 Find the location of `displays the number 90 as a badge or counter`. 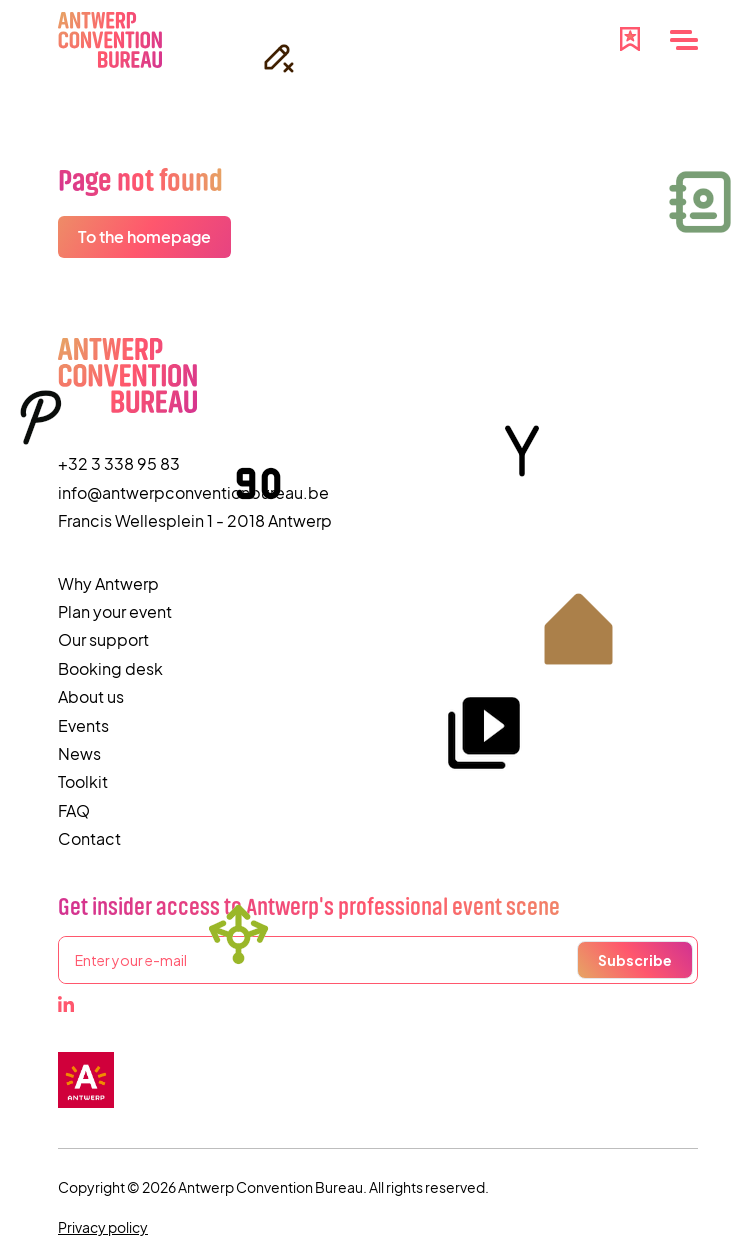

displays the number 90 as a badge or counter is located at coordinates (258, 483).